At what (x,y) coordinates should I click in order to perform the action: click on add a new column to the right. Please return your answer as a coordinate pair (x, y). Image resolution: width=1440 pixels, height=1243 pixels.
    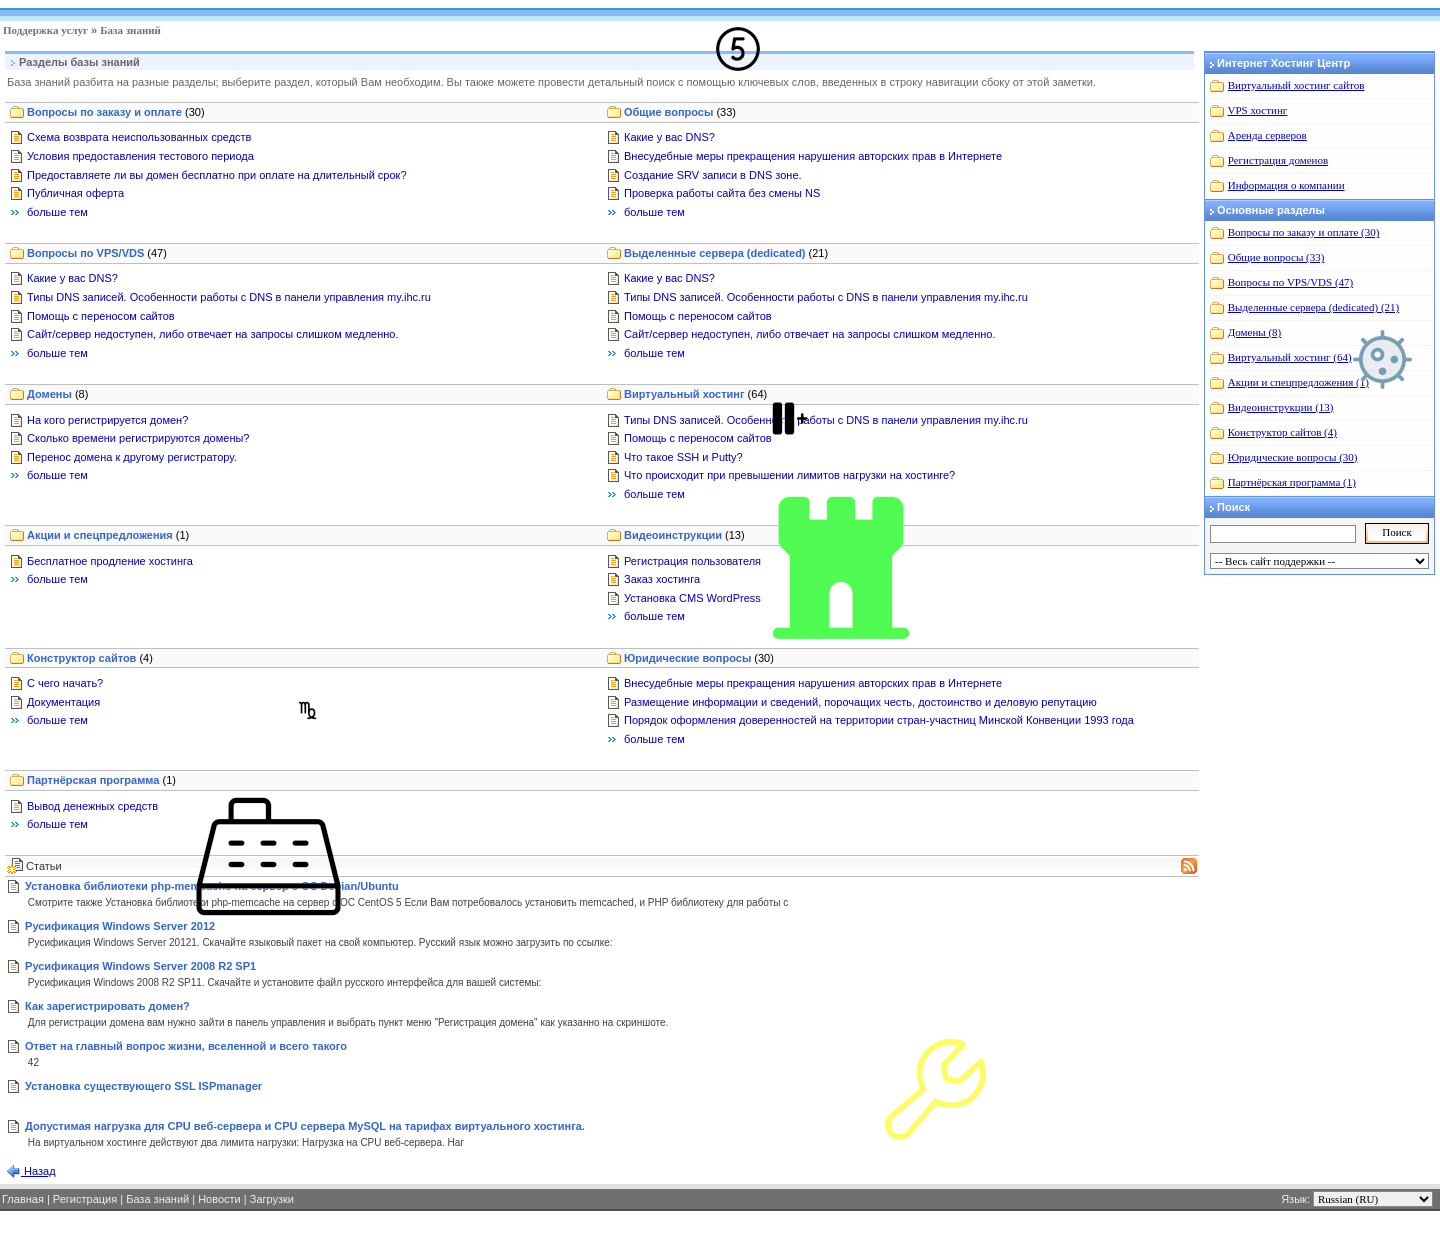
    Looking at the image, I should click on (787, 418).